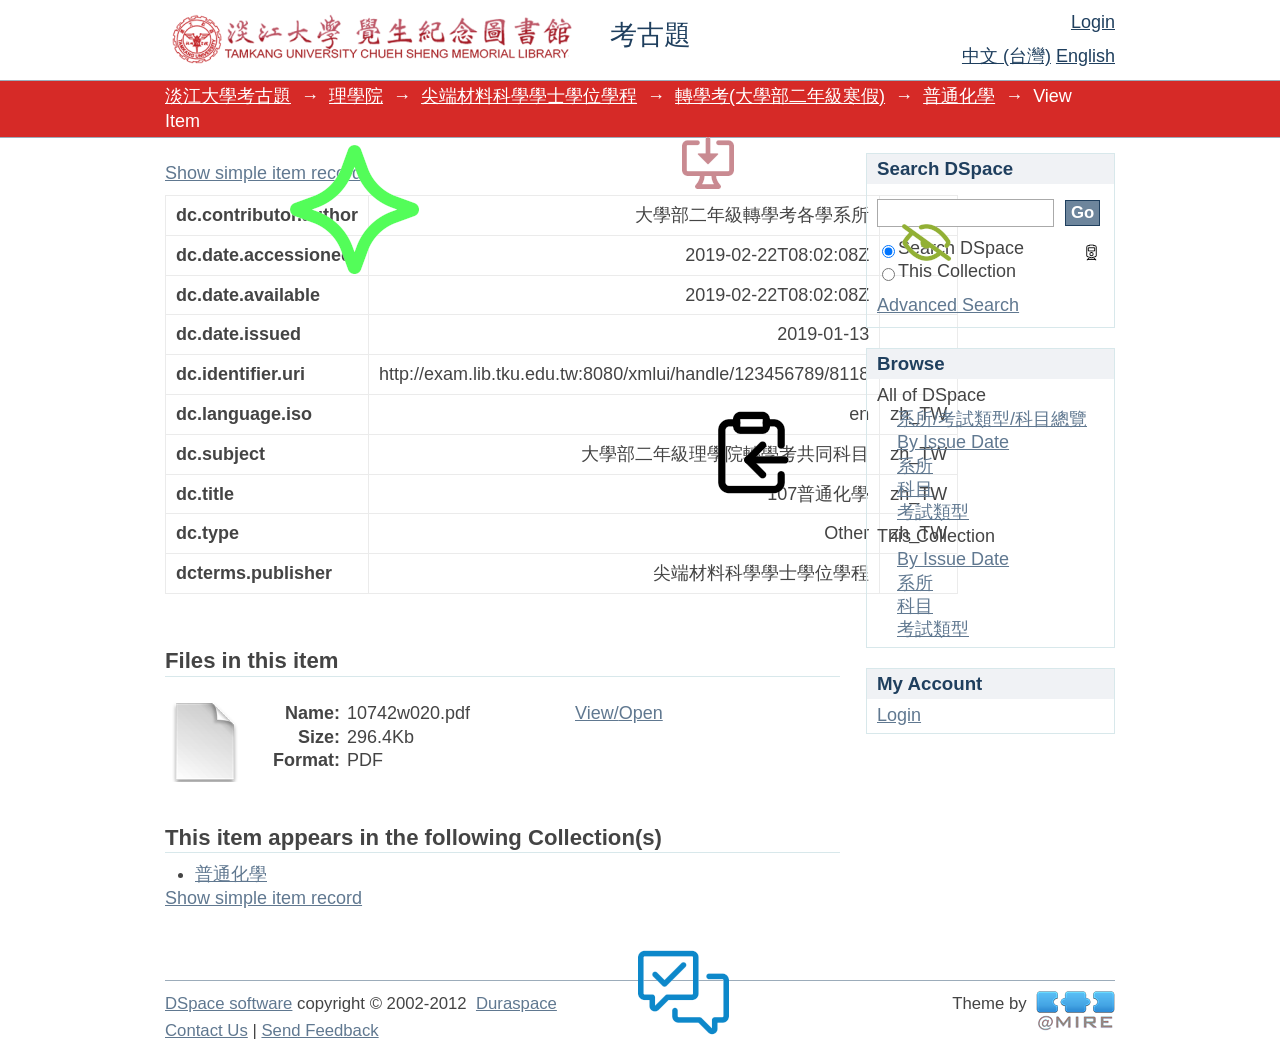 The width and height of the screenshot is (1280, 1045). What do you see at coordinates (926, 242) in the screenshot?
I see `hide content from view` at bounding box center [926, 242].